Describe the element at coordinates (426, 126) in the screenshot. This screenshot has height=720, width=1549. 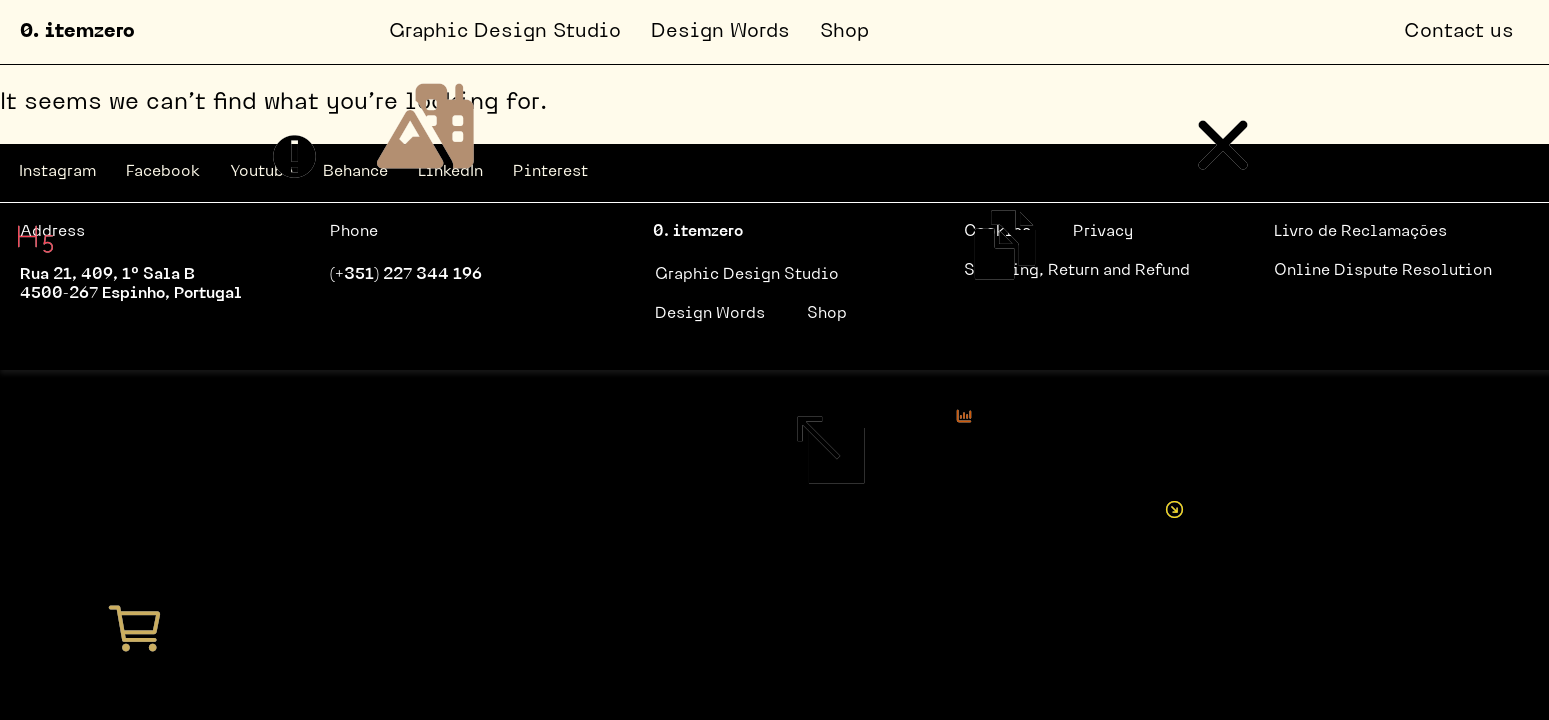
I see `explore outdoor and urban destinations` at that location.